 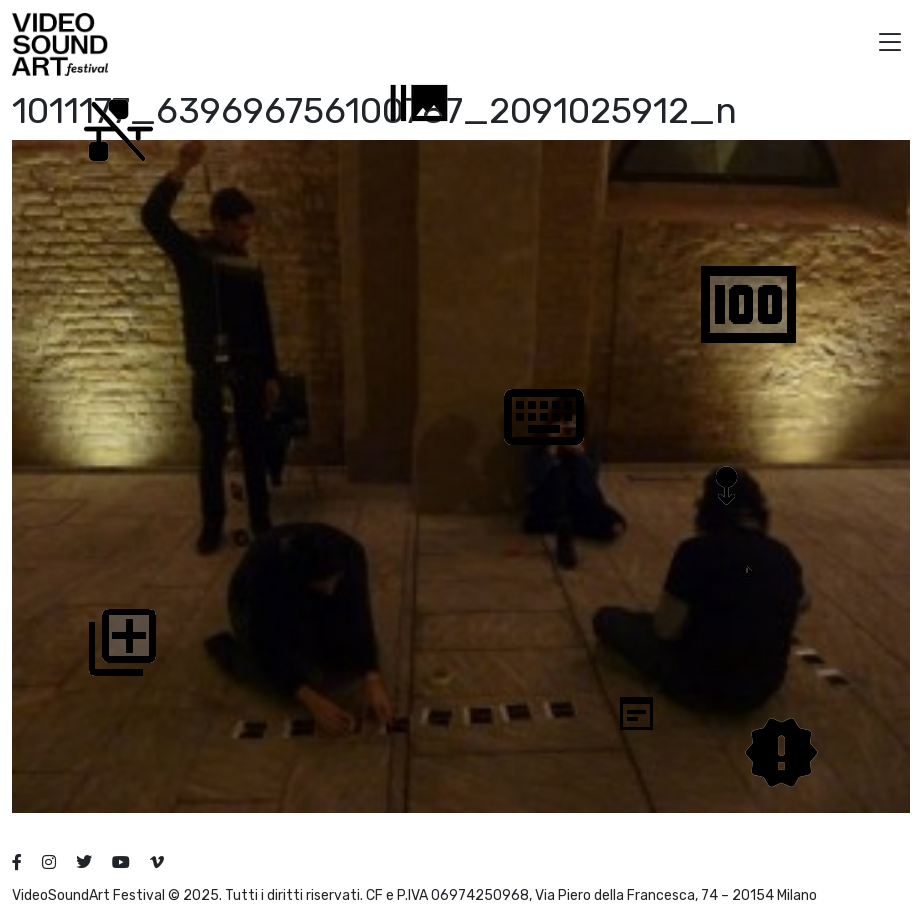 I want to click on add a new photo to your collection, so click(x=122, y=642).